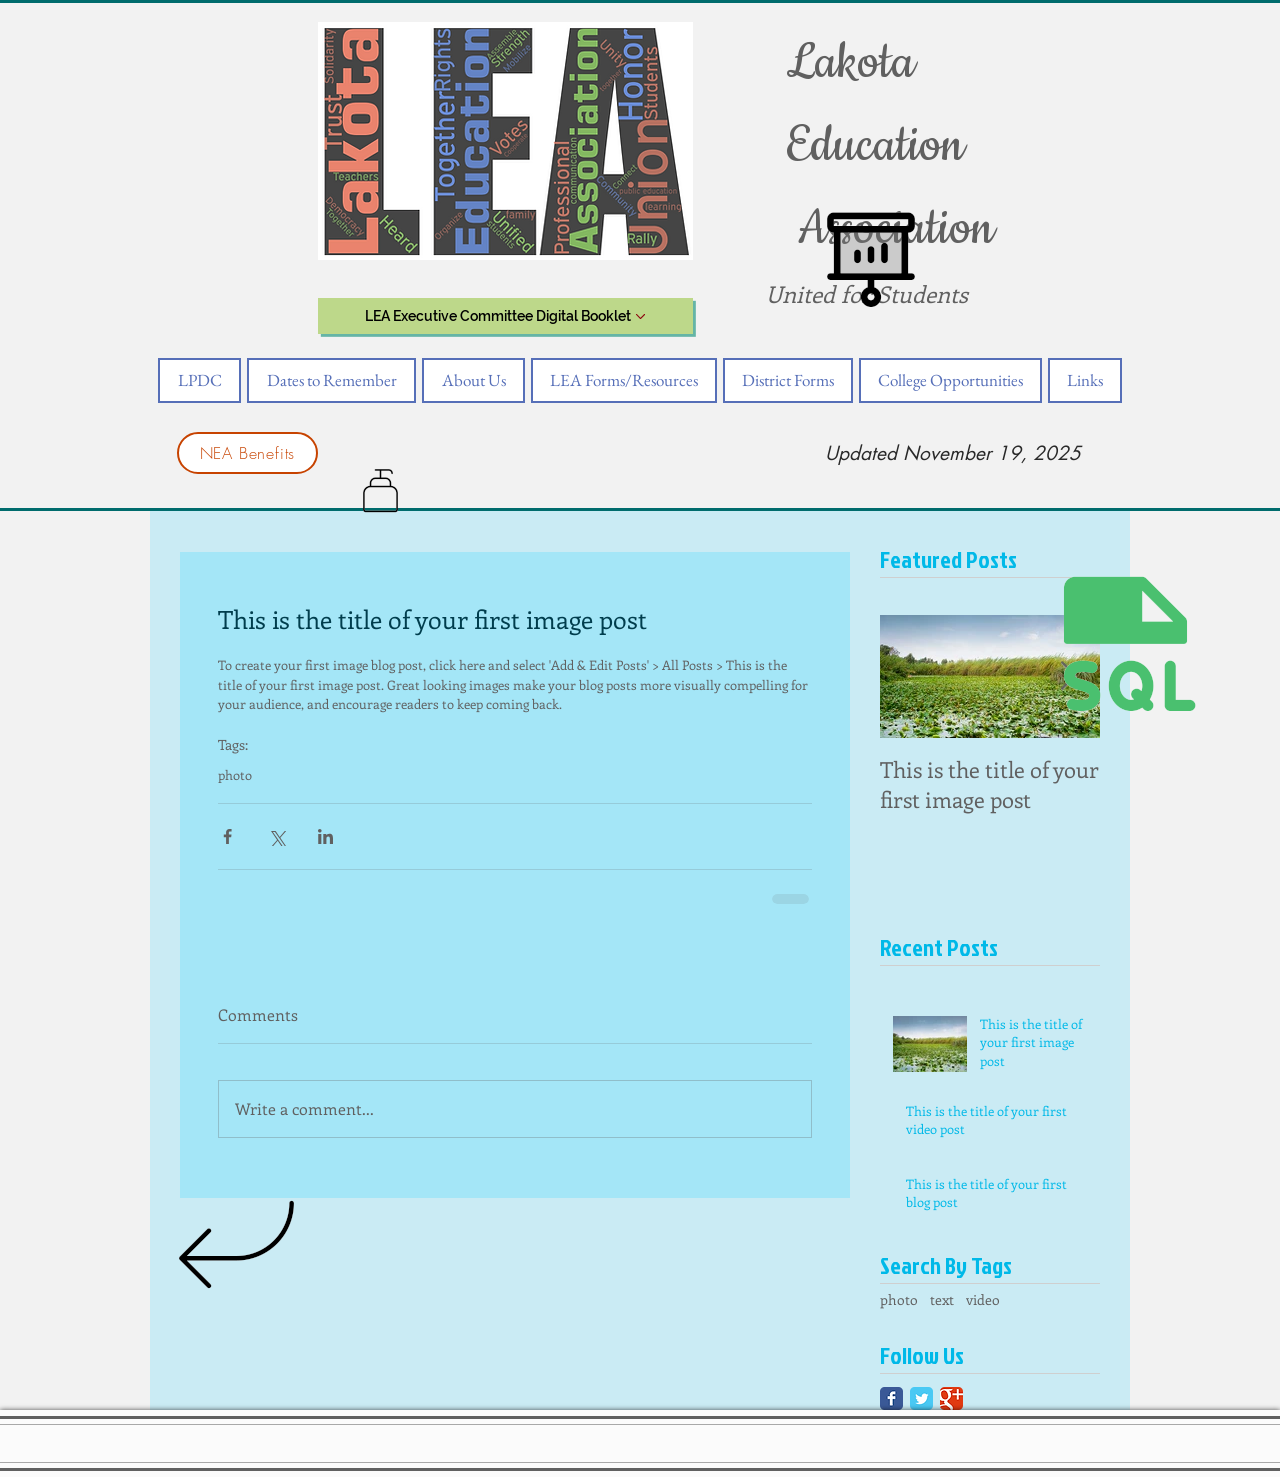 Image resolution: width=1280 pixels, height=1477 pixels. Describe the element at coordinates (380, 491) in the screenshot. I see `access hand washing or hygiene instructions` at that location.